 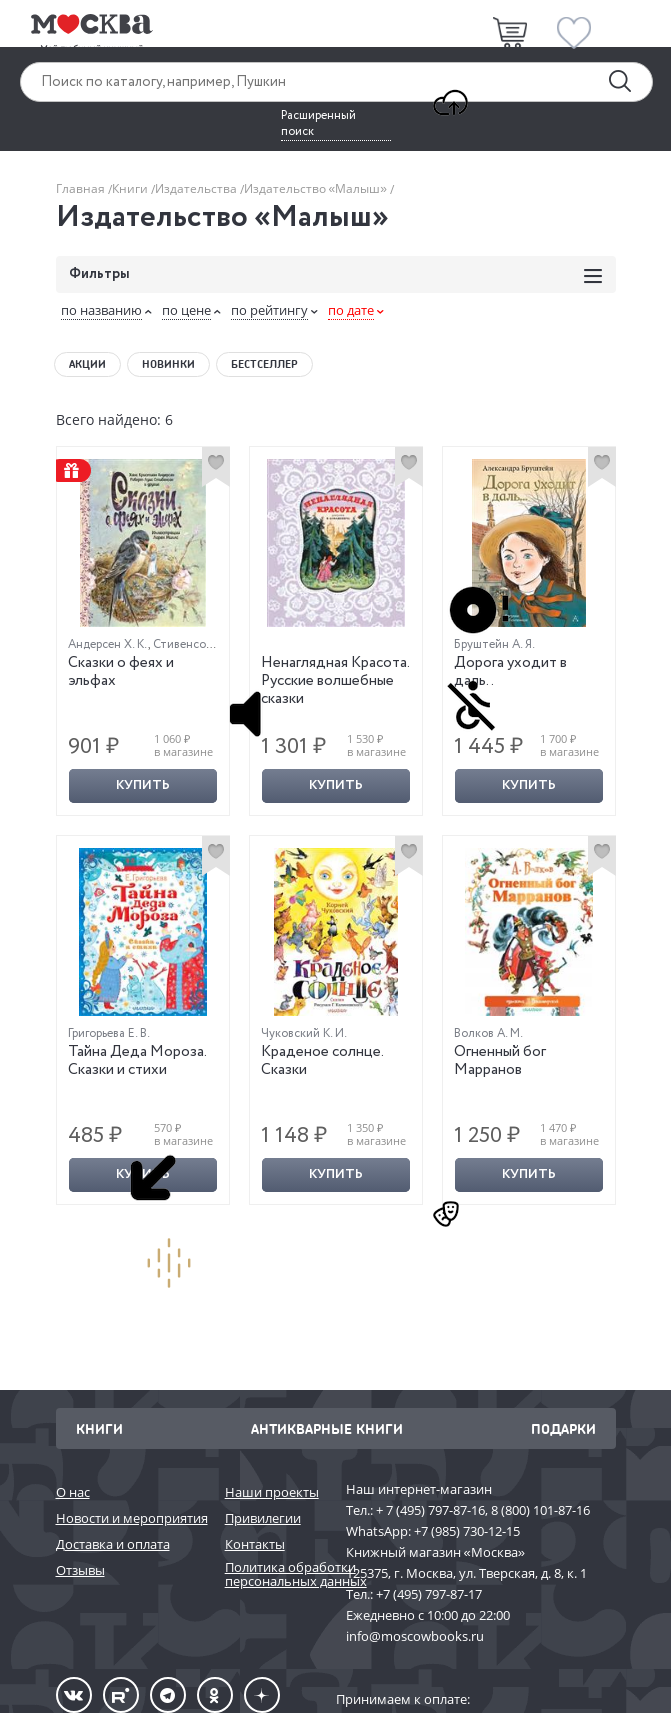 What do you see at coordinates (473, 705) in the screenshot?
I see `indicates location or feature is not wheelchair accessible` at bounding box center [473, 705].